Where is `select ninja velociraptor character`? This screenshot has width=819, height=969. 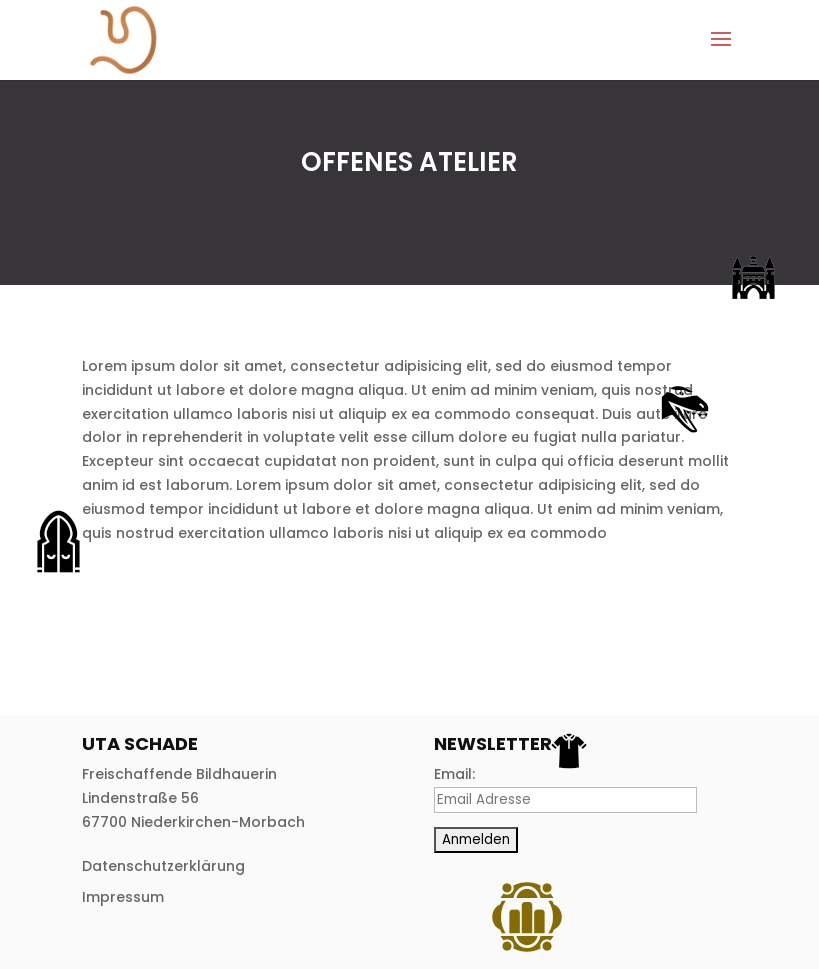
select ninja velociraptor character is located at coordinates (685, 409).